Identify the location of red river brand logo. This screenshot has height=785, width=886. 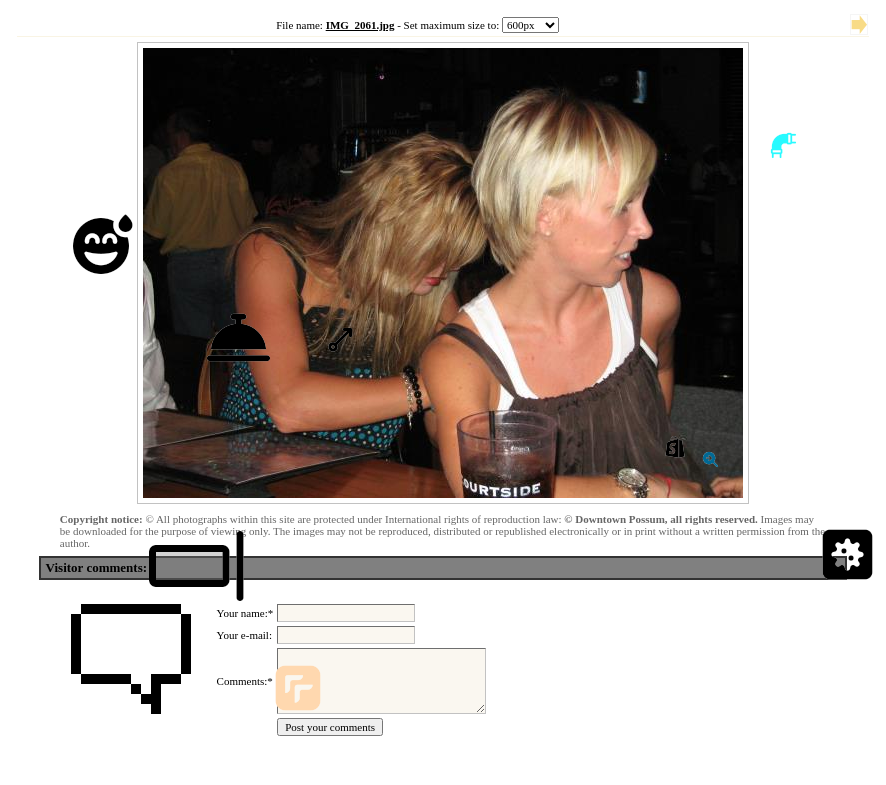
(298, 688).